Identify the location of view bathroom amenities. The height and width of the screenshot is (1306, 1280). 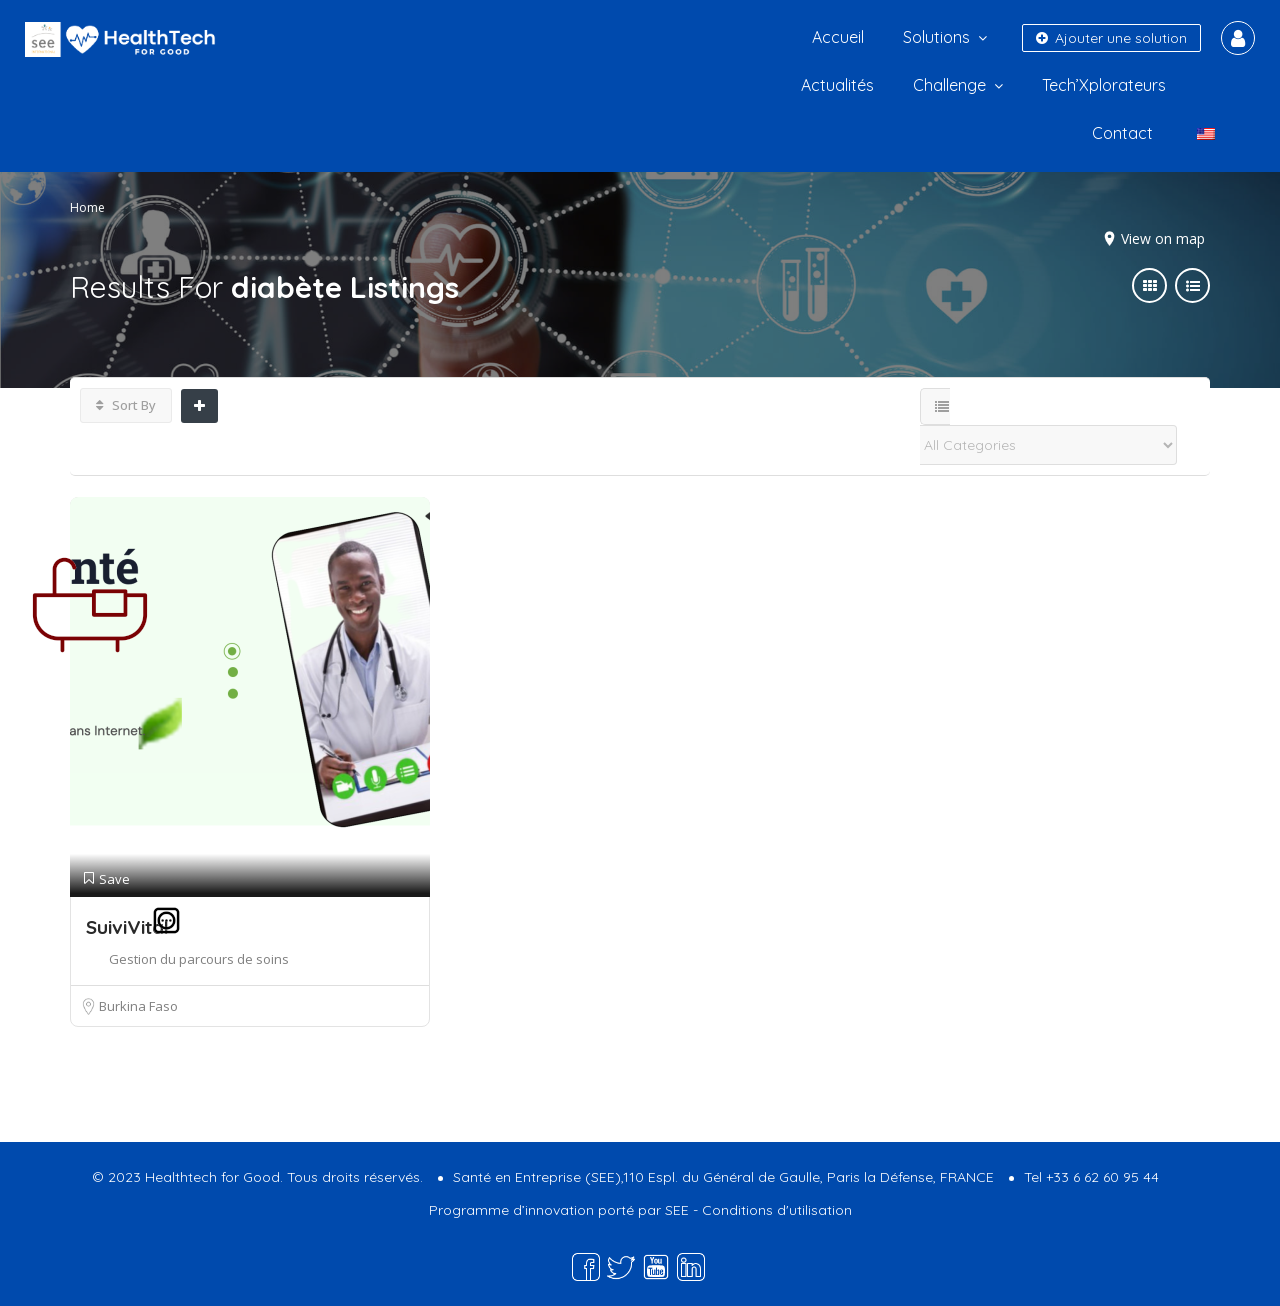
(90, 607).